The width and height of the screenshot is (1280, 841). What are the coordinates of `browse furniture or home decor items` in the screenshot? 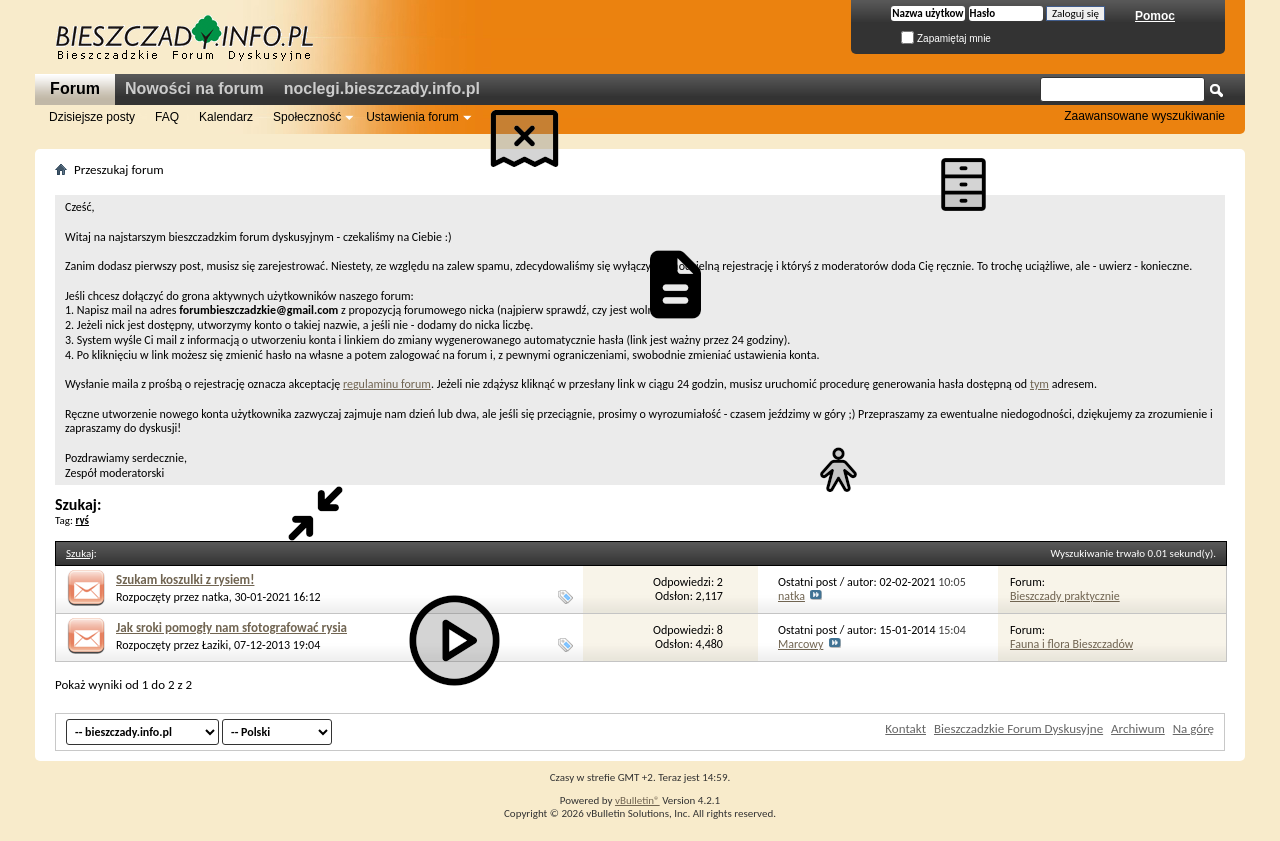 It's located at (963, 184).